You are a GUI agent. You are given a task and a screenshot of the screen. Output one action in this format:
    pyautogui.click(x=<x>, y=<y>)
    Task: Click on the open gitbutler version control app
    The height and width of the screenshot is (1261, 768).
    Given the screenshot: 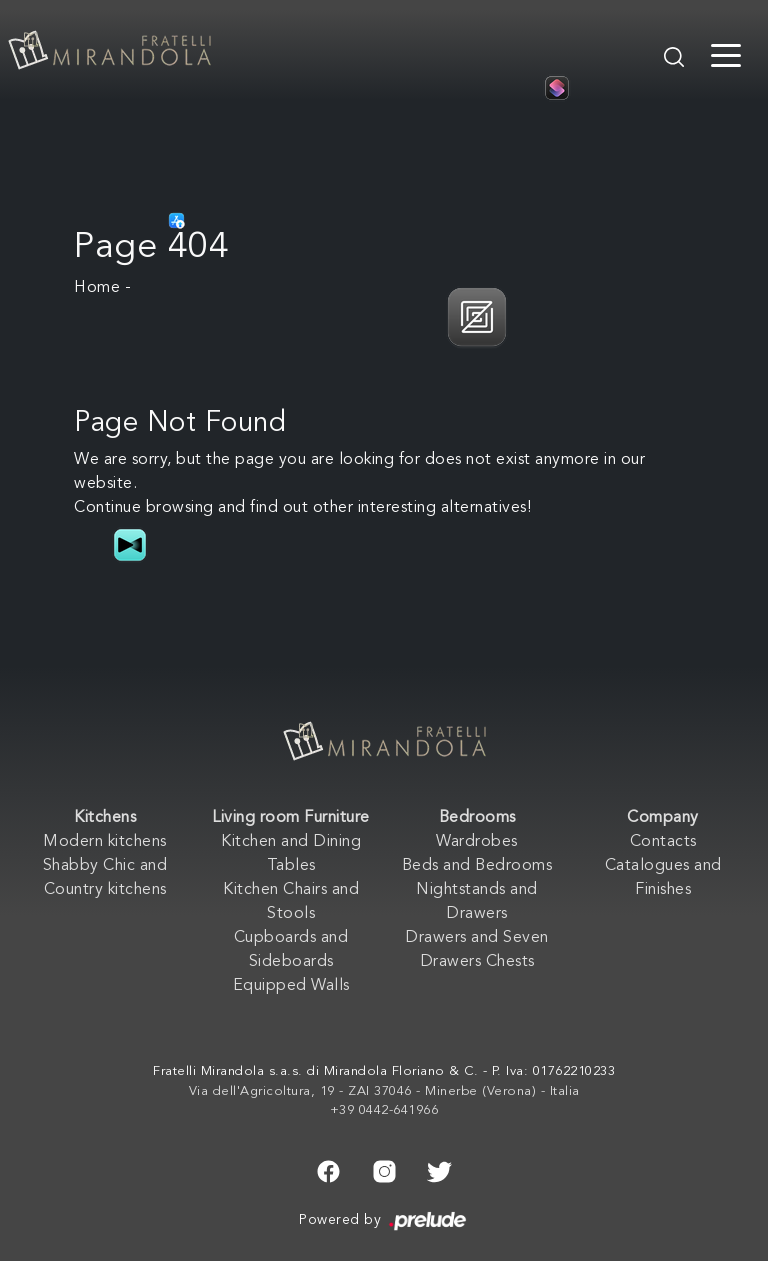 What is the action you would take?
    pyautogui.click(x=130, y=545)
    